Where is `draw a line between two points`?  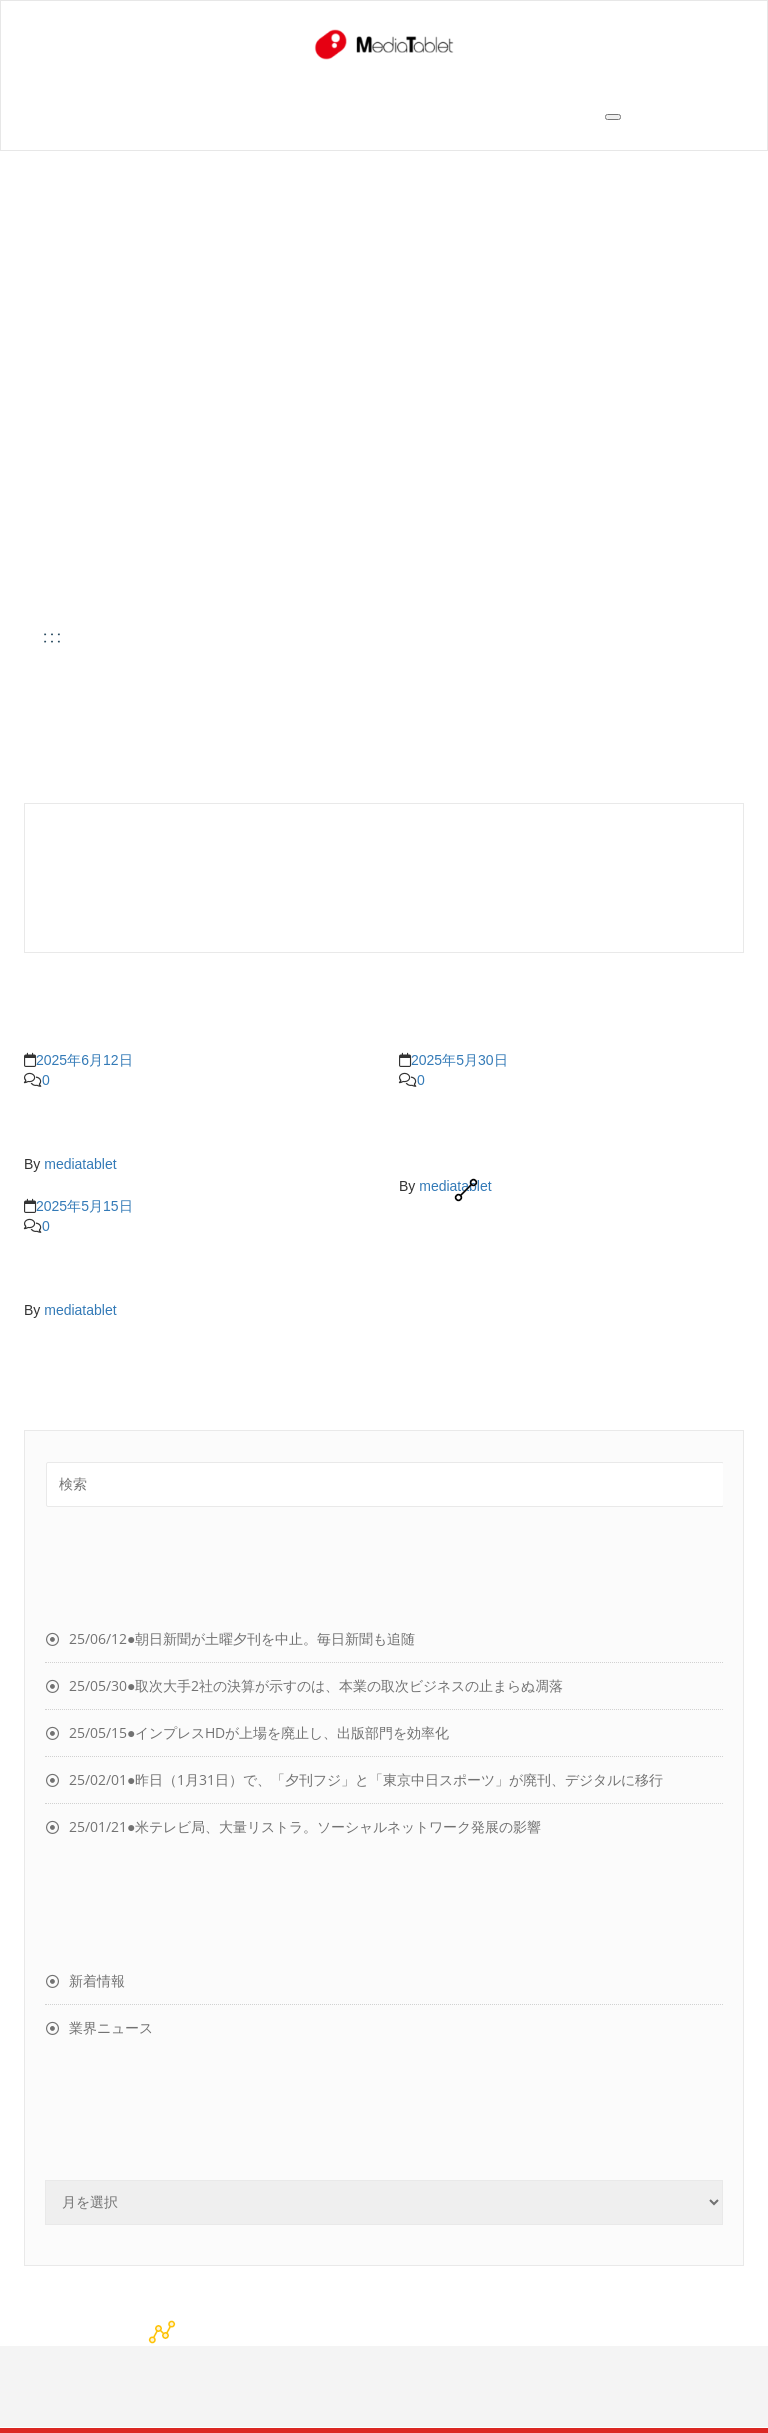 draw a line between two points is located at coordinates (466, 1190).